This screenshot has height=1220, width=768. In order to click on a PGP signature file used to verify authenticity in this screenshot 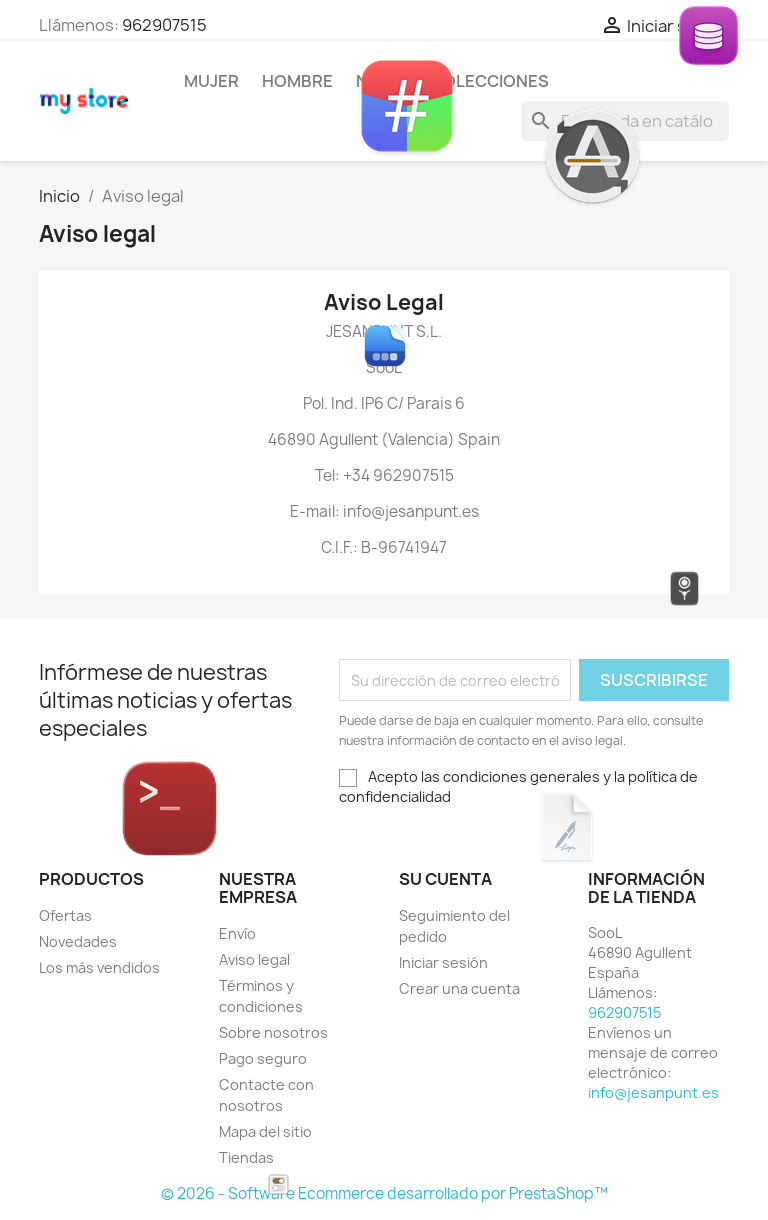, I will do `click(567, 828)`.